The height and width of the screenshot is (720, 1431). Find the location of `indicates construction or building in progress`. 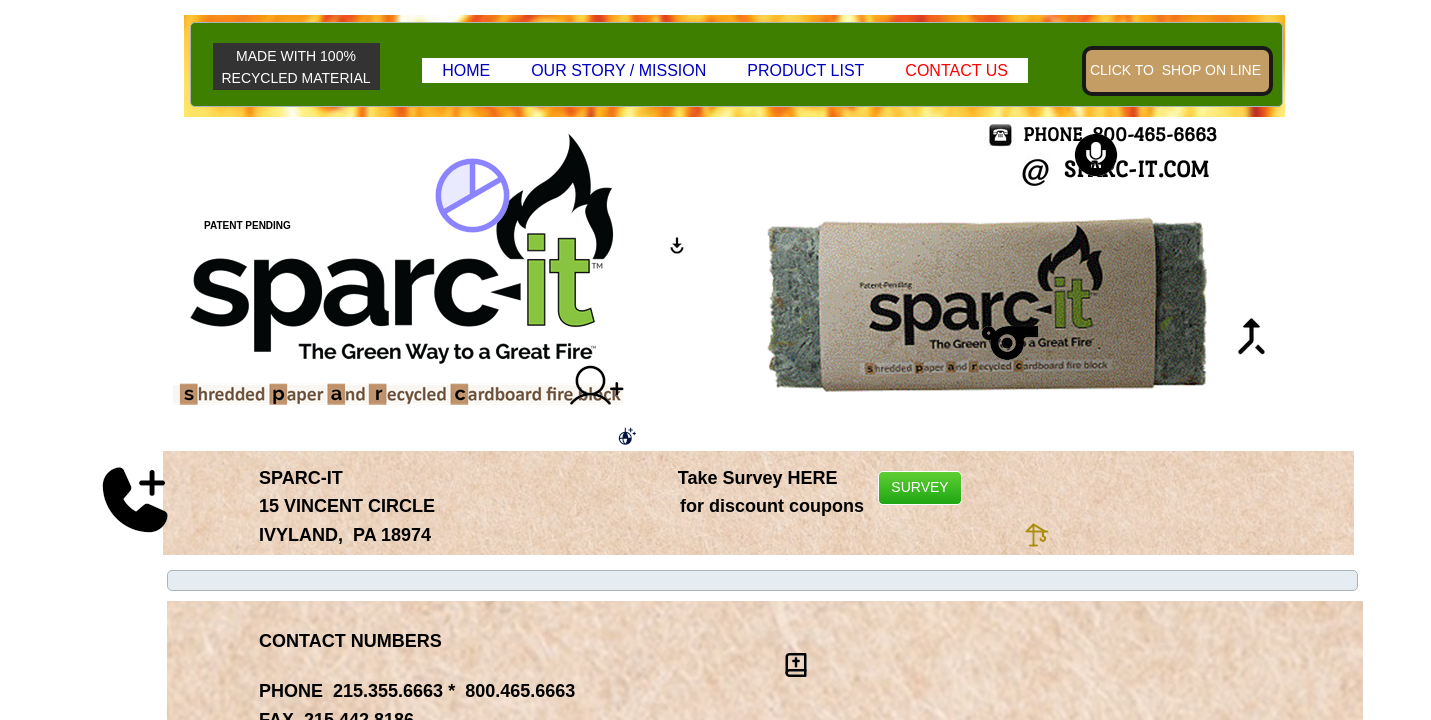

indicates construction or building in progress is located at coordinates (1037, 535).